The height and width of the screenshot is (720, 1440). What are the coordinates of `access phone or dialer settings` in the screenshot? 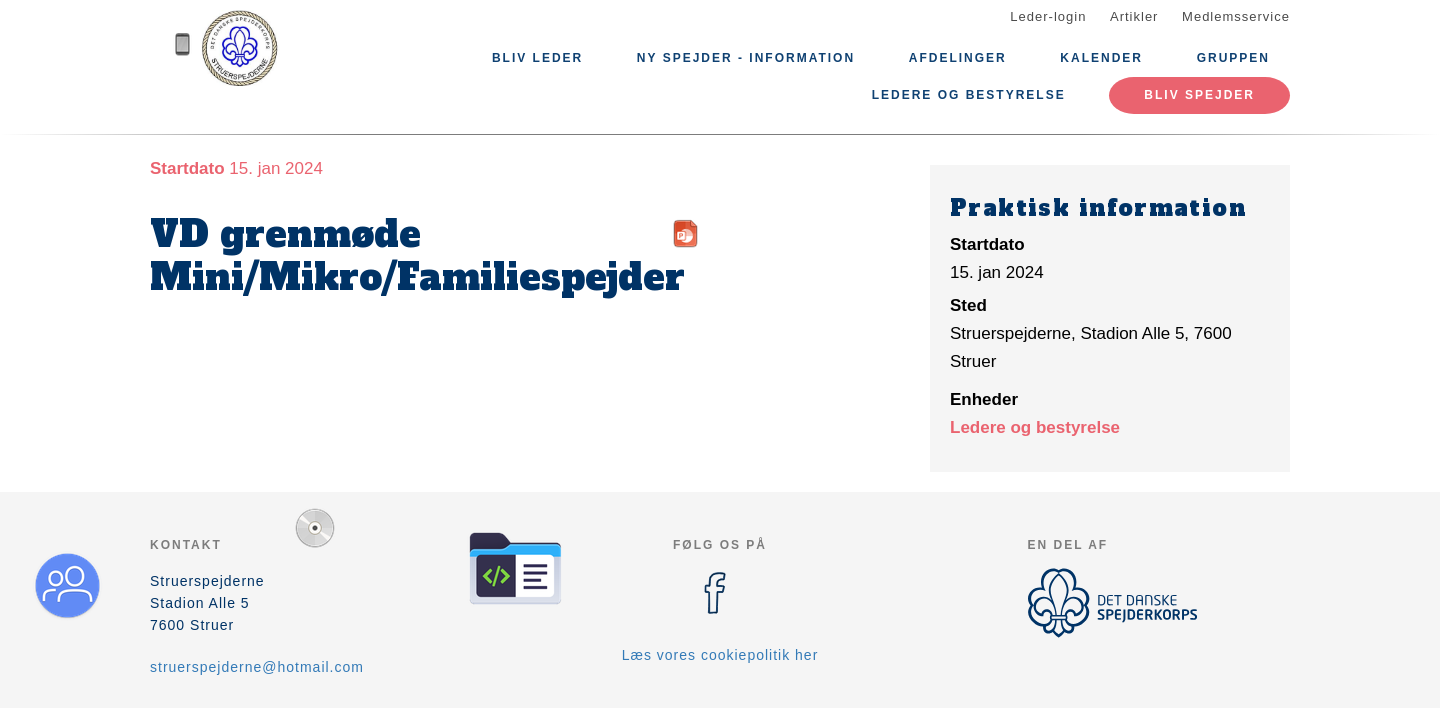 It's located at (182, 44).